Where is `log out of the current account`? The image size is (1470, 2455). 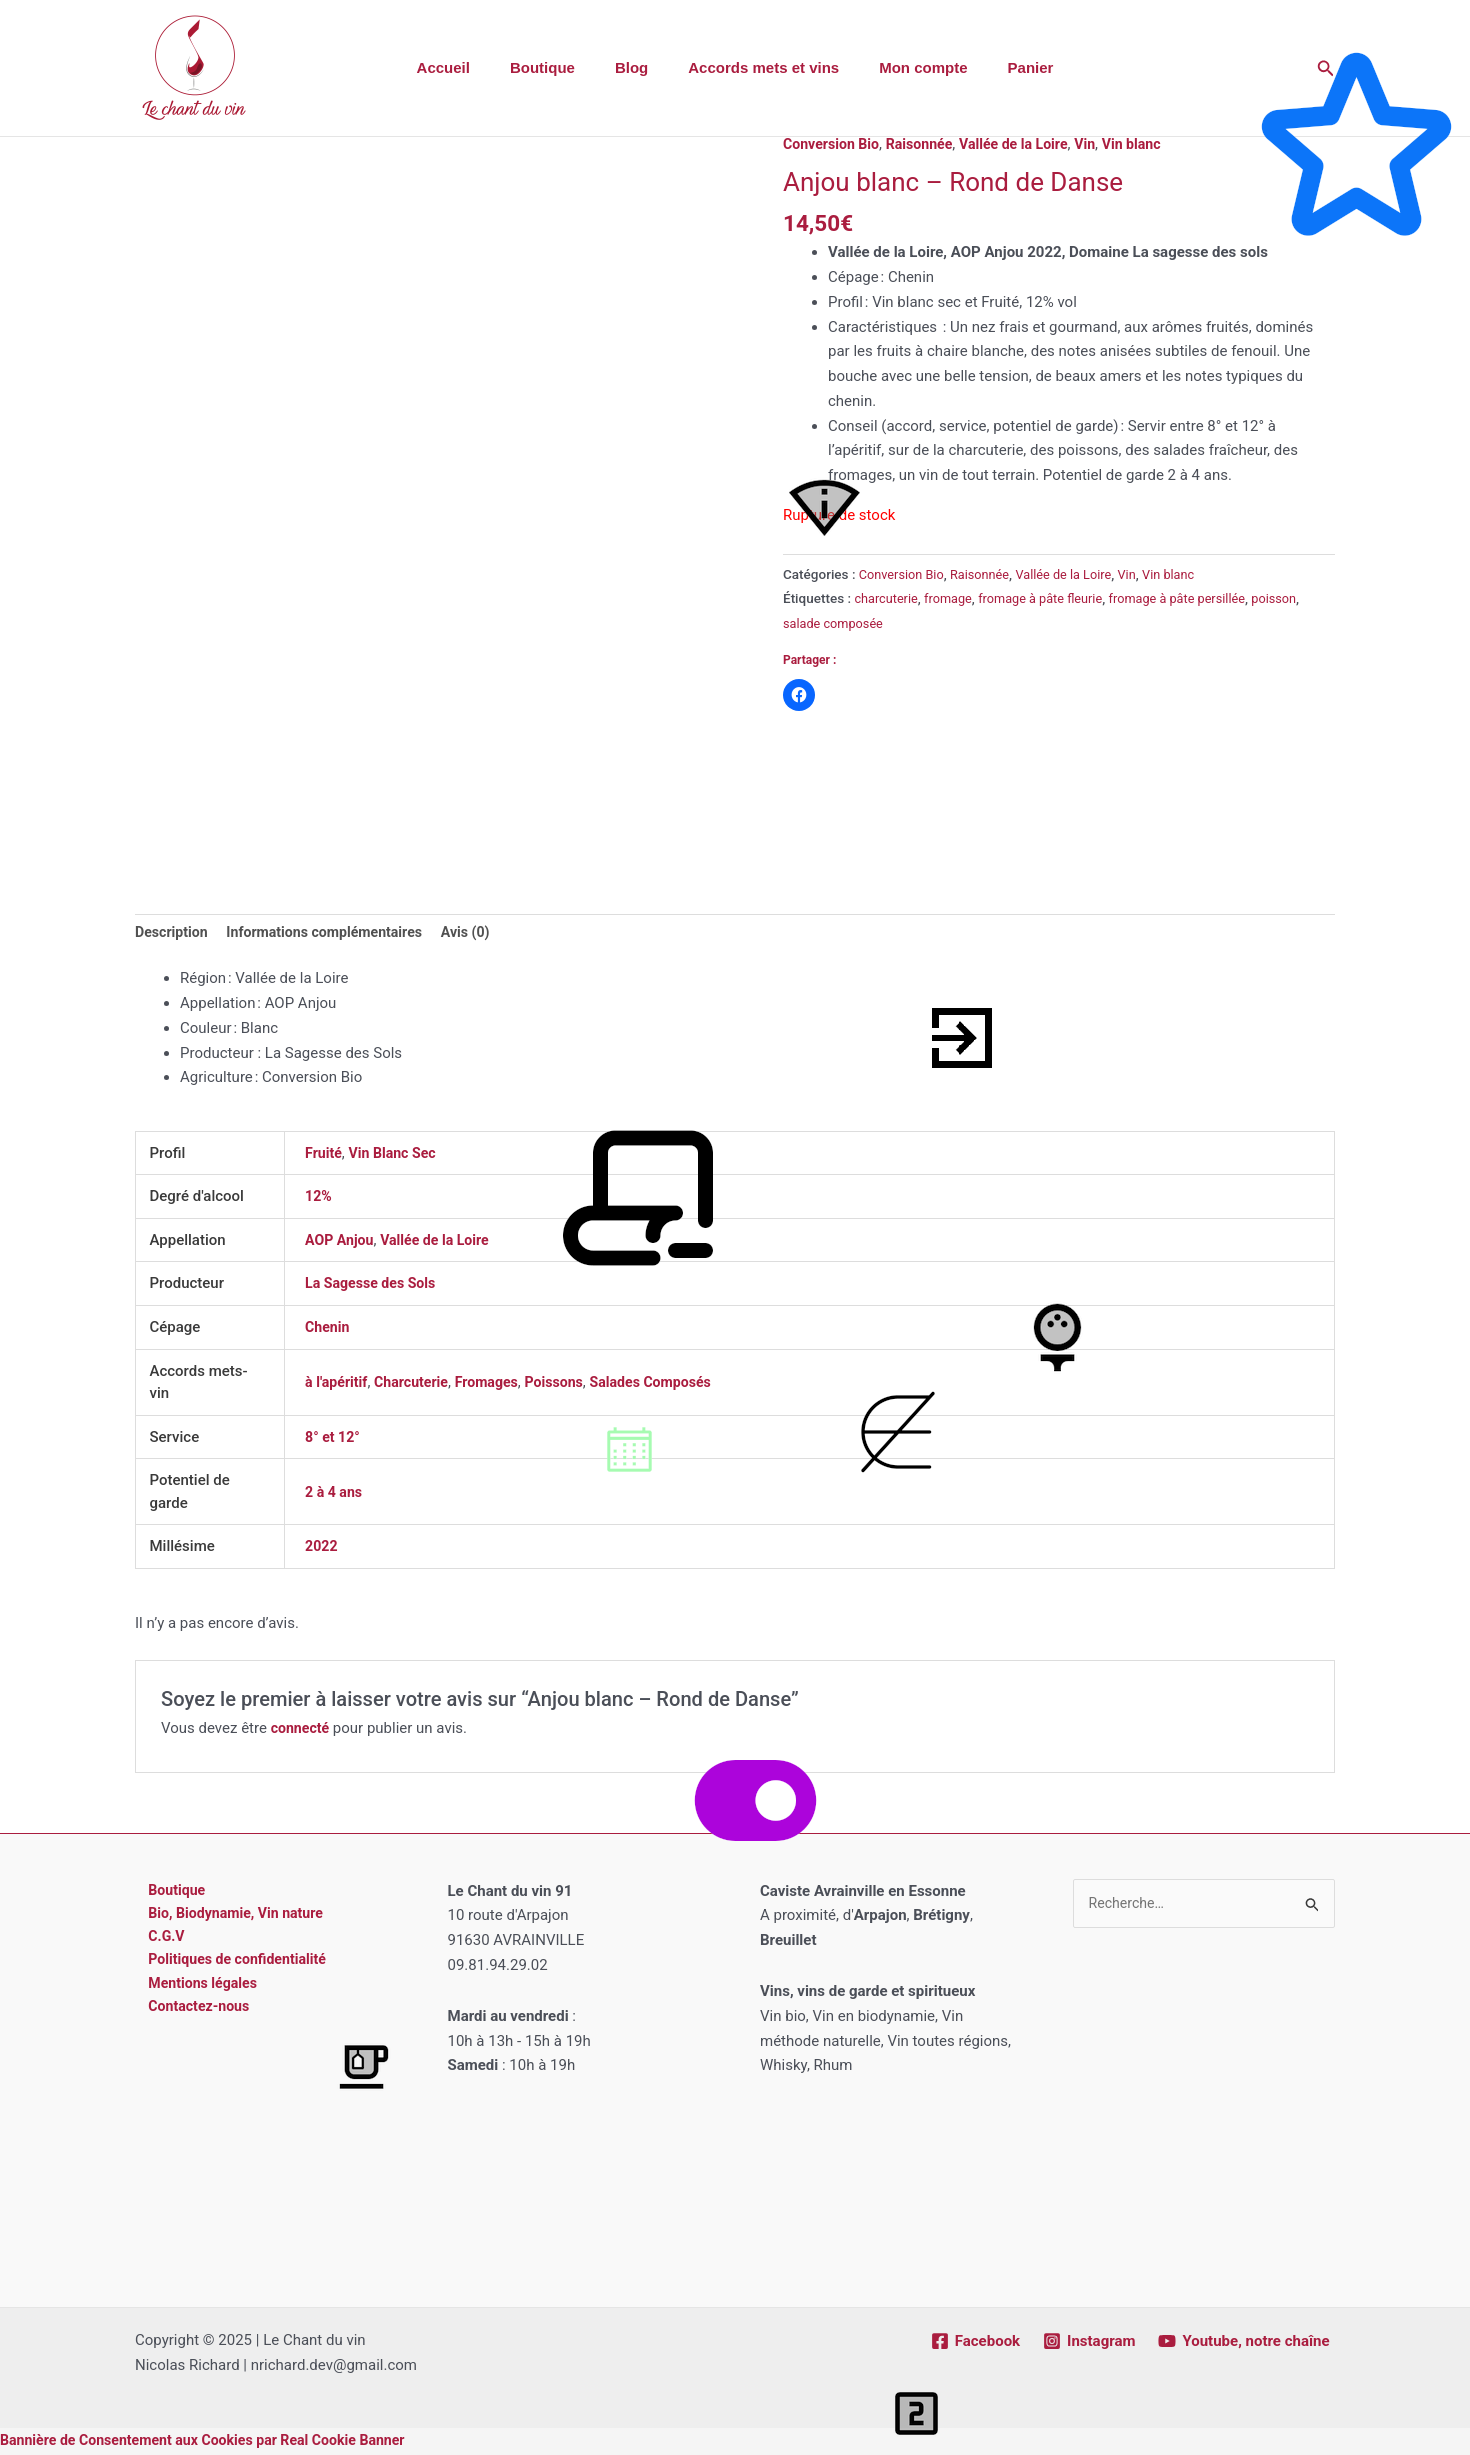
log out of the current account is located at coordinates (962, 1038).